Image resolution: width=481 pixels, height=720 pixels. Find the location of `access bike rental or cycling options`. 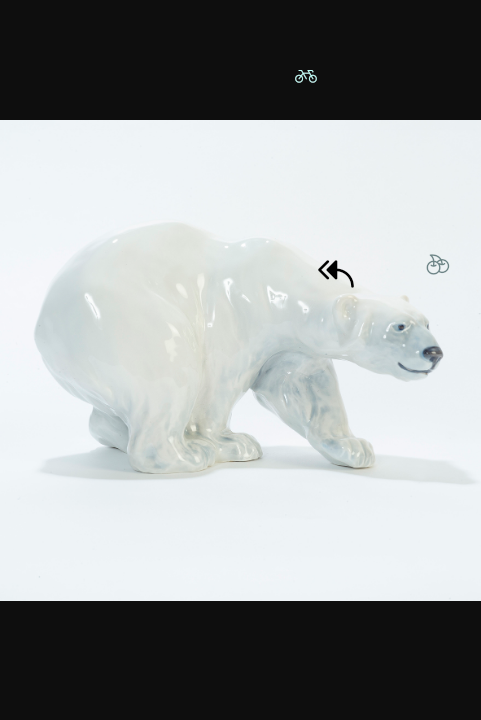

access bike rental or cycling options is located at coordinates (306, 76).